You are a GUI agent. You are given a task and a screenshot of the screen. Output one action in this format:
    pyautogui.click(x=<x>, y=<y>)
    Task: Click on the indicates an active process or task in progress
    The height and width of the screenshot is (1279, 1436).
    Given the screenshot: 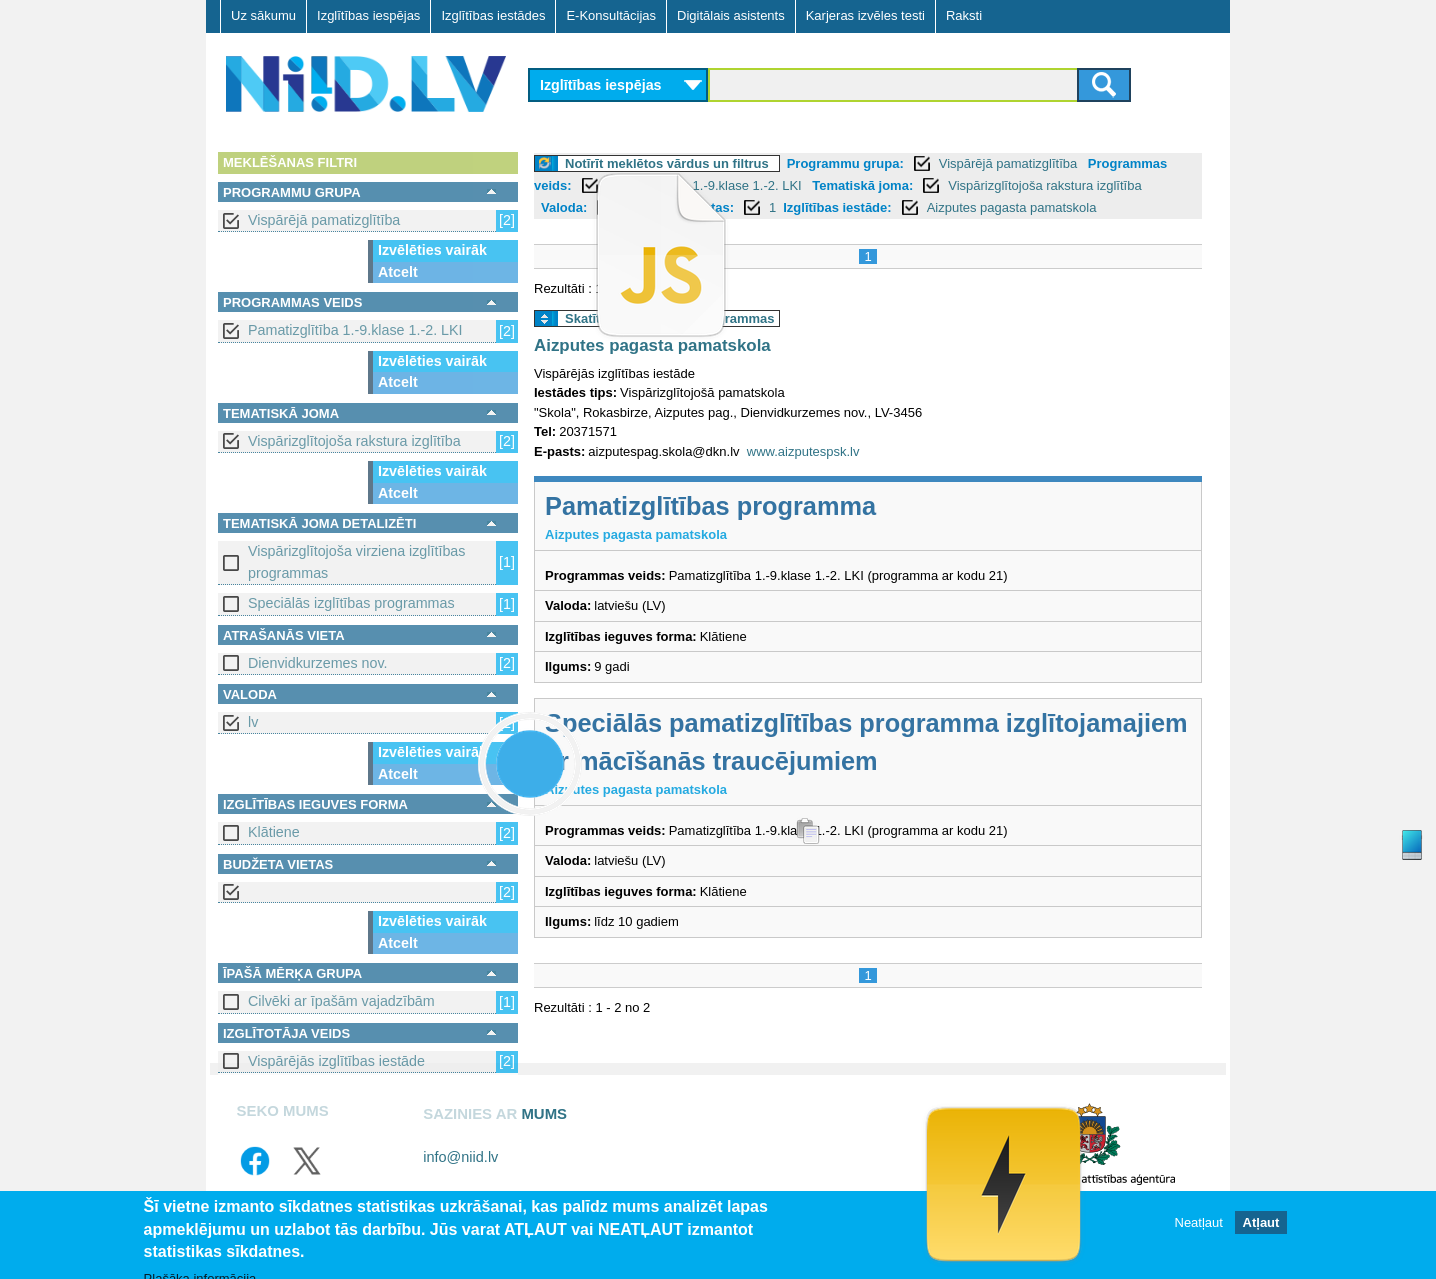 What is the action you would take?
    pyautogui.click(x=530, y=764)
    